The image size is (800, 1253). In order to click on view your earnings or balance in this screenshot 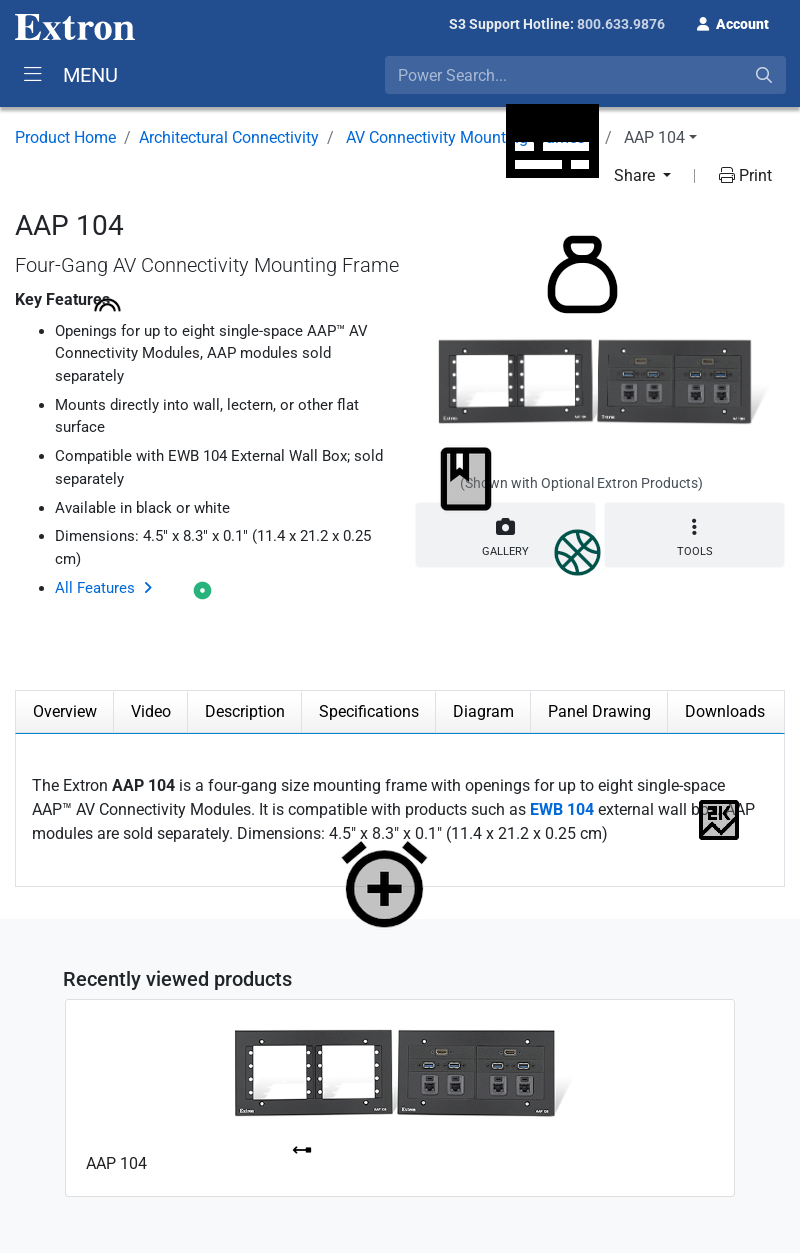, I will do `click(582, 274)`.